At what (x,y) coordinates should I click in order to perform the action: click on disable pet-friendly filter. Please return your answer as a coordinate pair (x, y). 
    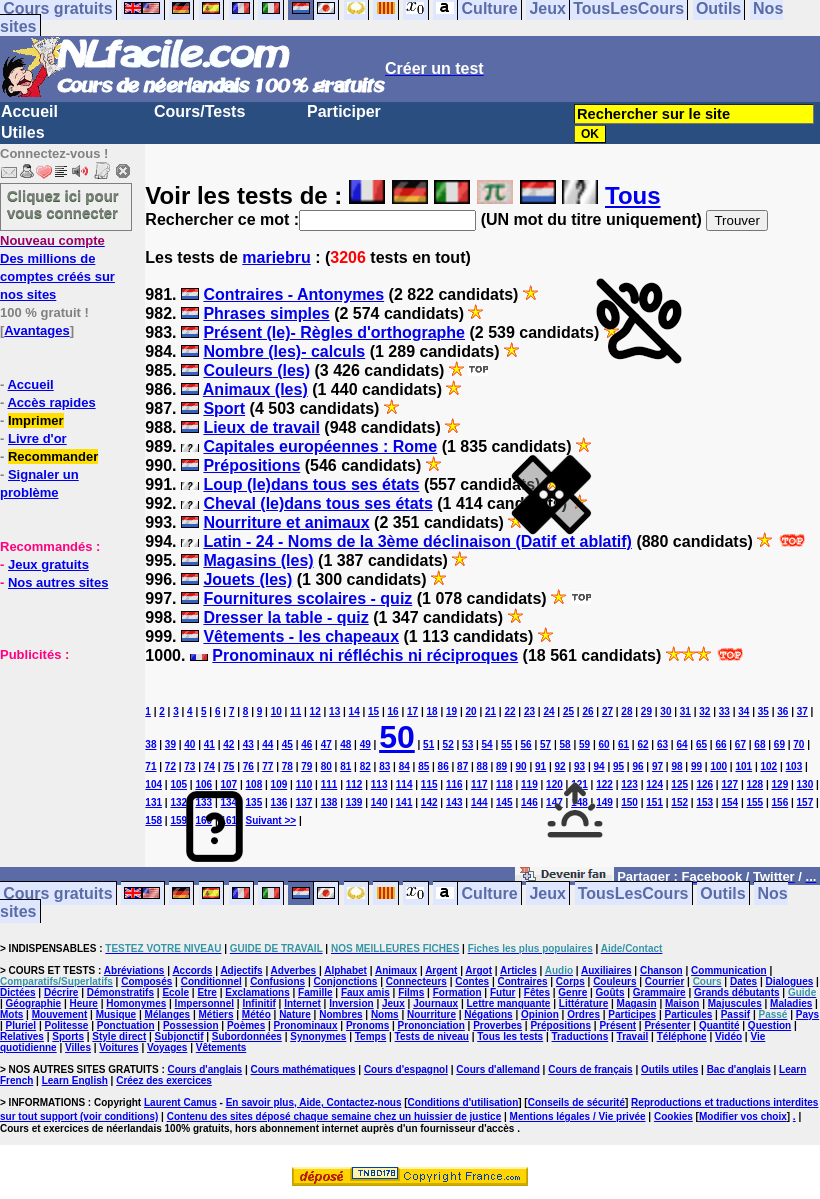
    Looking at the image, I should click on (639, 321).